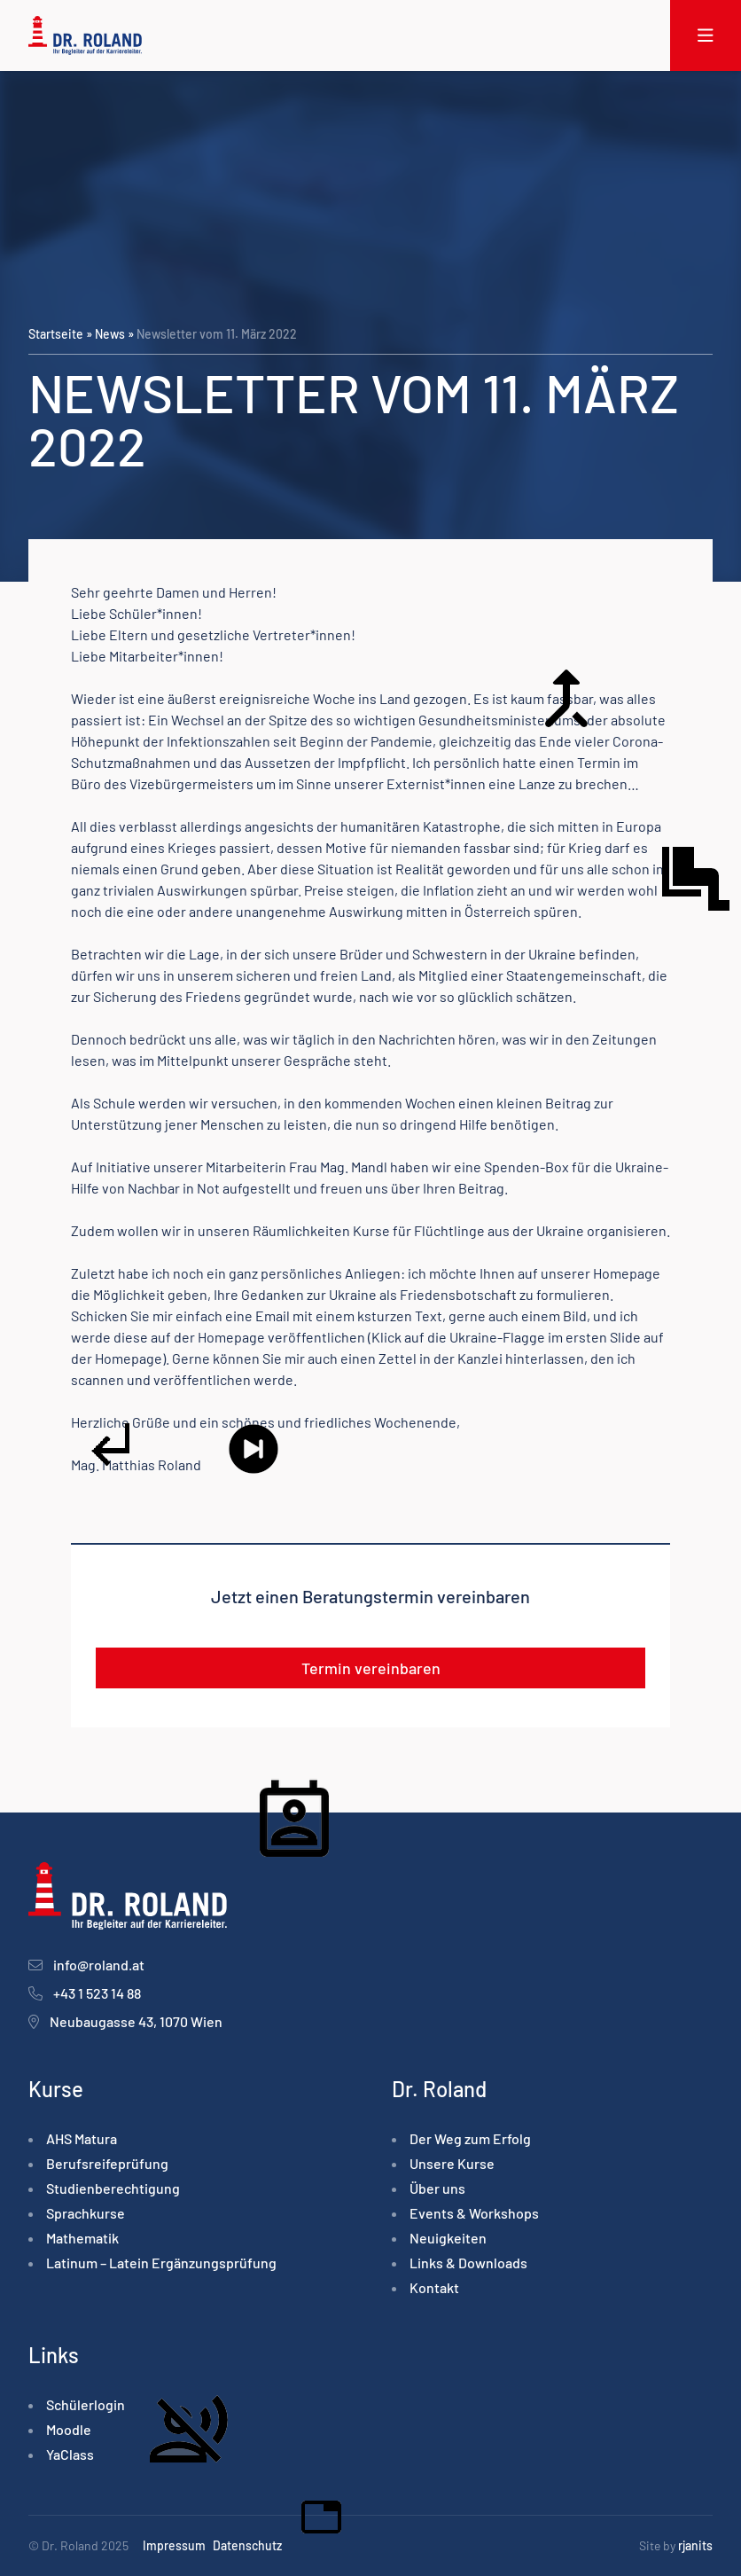  I want to click on skip to the next track, so click(254, 1449).